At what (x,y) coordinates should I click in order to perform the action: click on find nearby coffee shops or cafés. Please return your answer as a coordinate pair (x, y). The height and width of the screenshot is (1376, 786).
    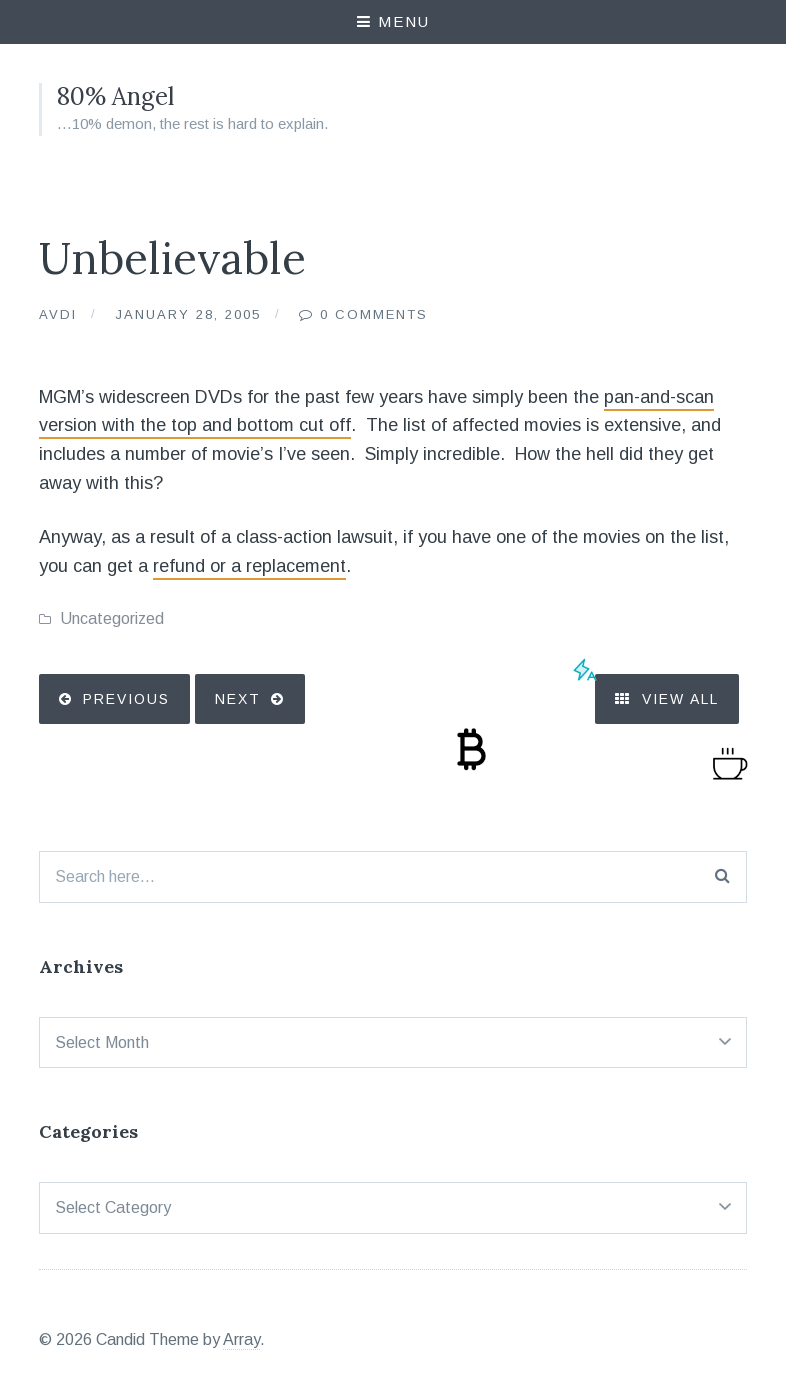
    Looking at the image, I should click on (729, 765).